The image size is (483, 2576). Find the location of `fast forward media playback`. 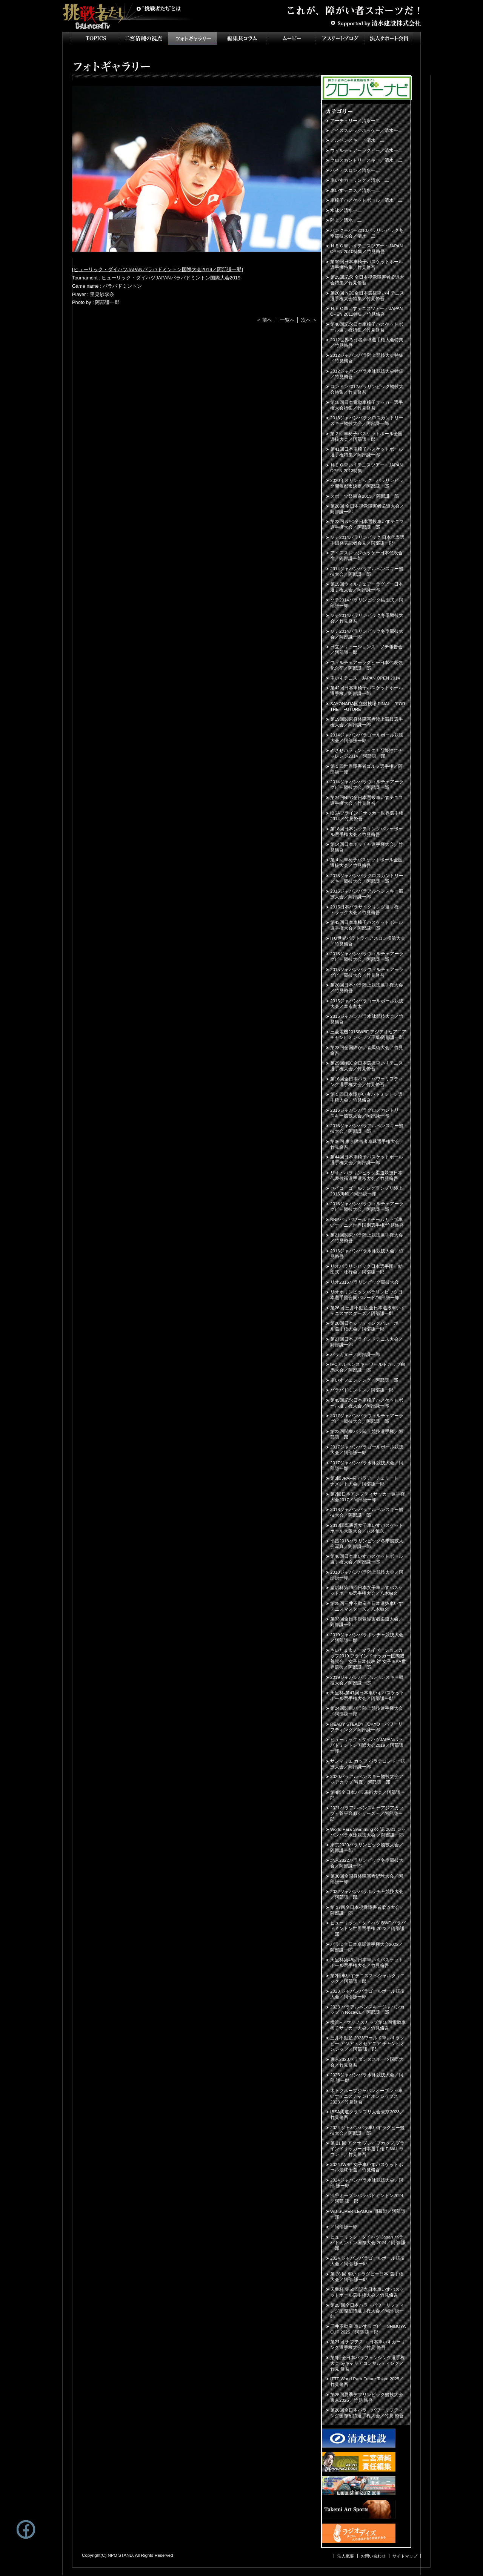

fast forward media playback is located at coordinates (374, 800).